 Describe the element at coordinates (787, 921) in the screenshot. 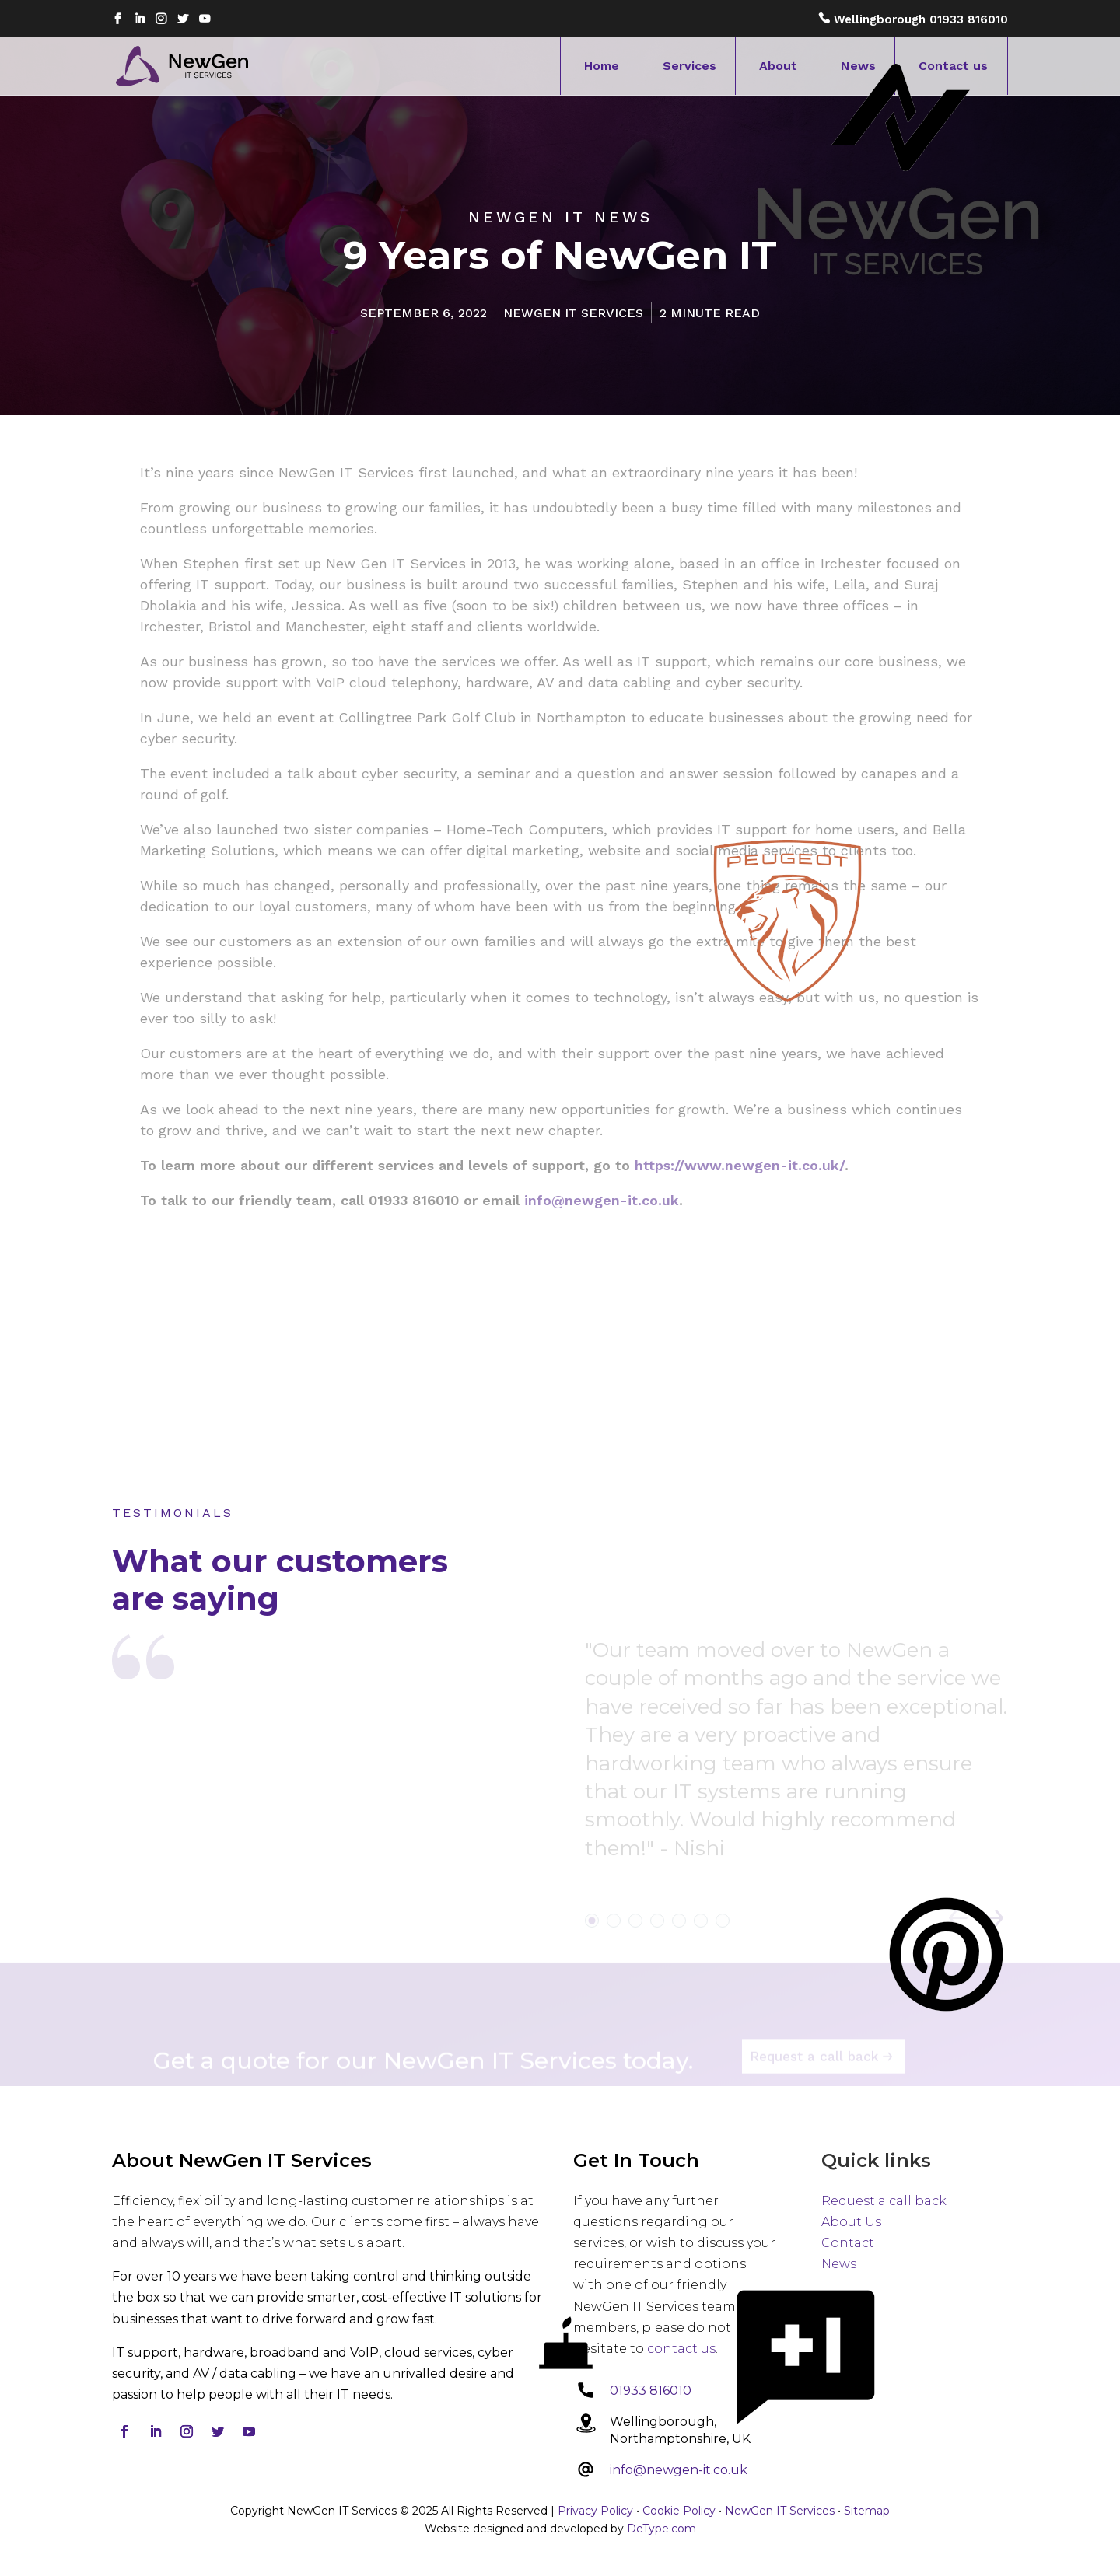

I see `Peugeot brand logo` at that location.